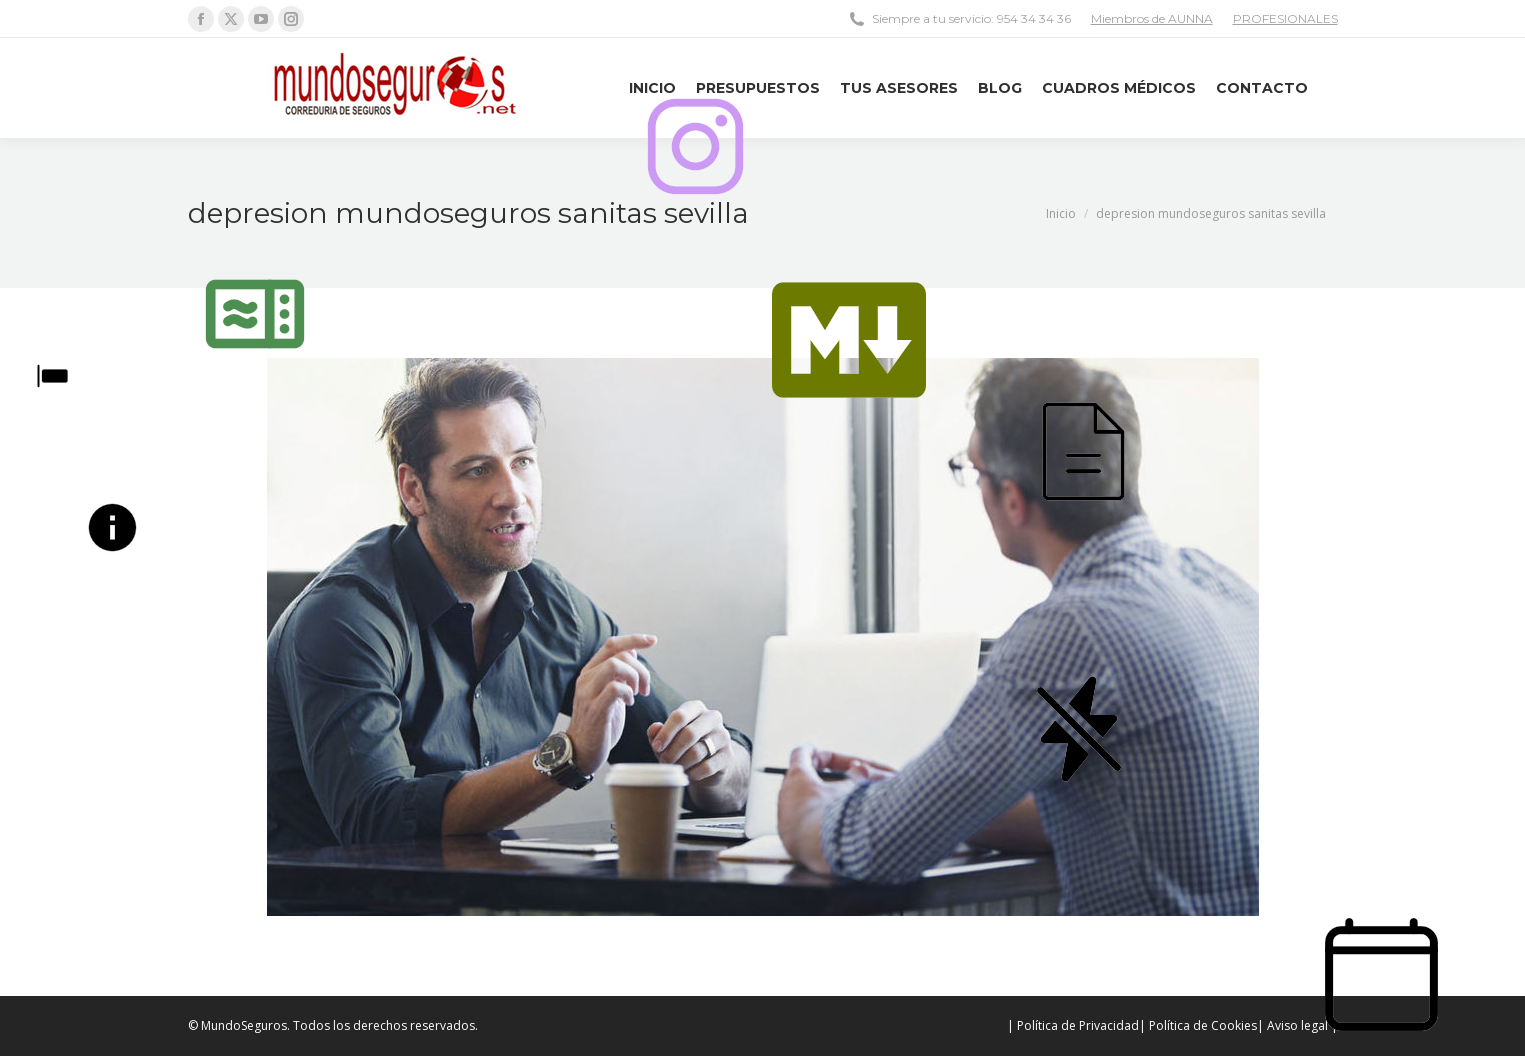 This screenshot has height=1056, width=1525. Describe the element at coordinates (255, 314) in the screenshot. I see `access microwave or kitchen appliance controls` at that location.